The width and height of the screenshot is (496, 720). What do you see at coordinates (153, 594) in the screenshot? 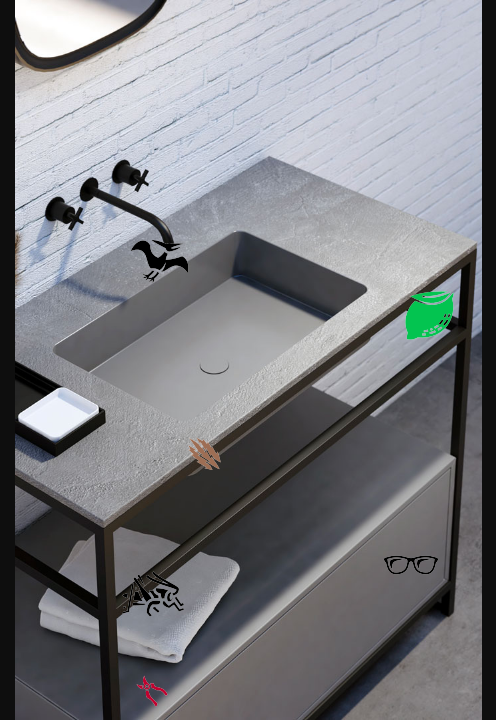
I see `cricket insect icon for nature or wildlife category` at bounding box center [153, 594].